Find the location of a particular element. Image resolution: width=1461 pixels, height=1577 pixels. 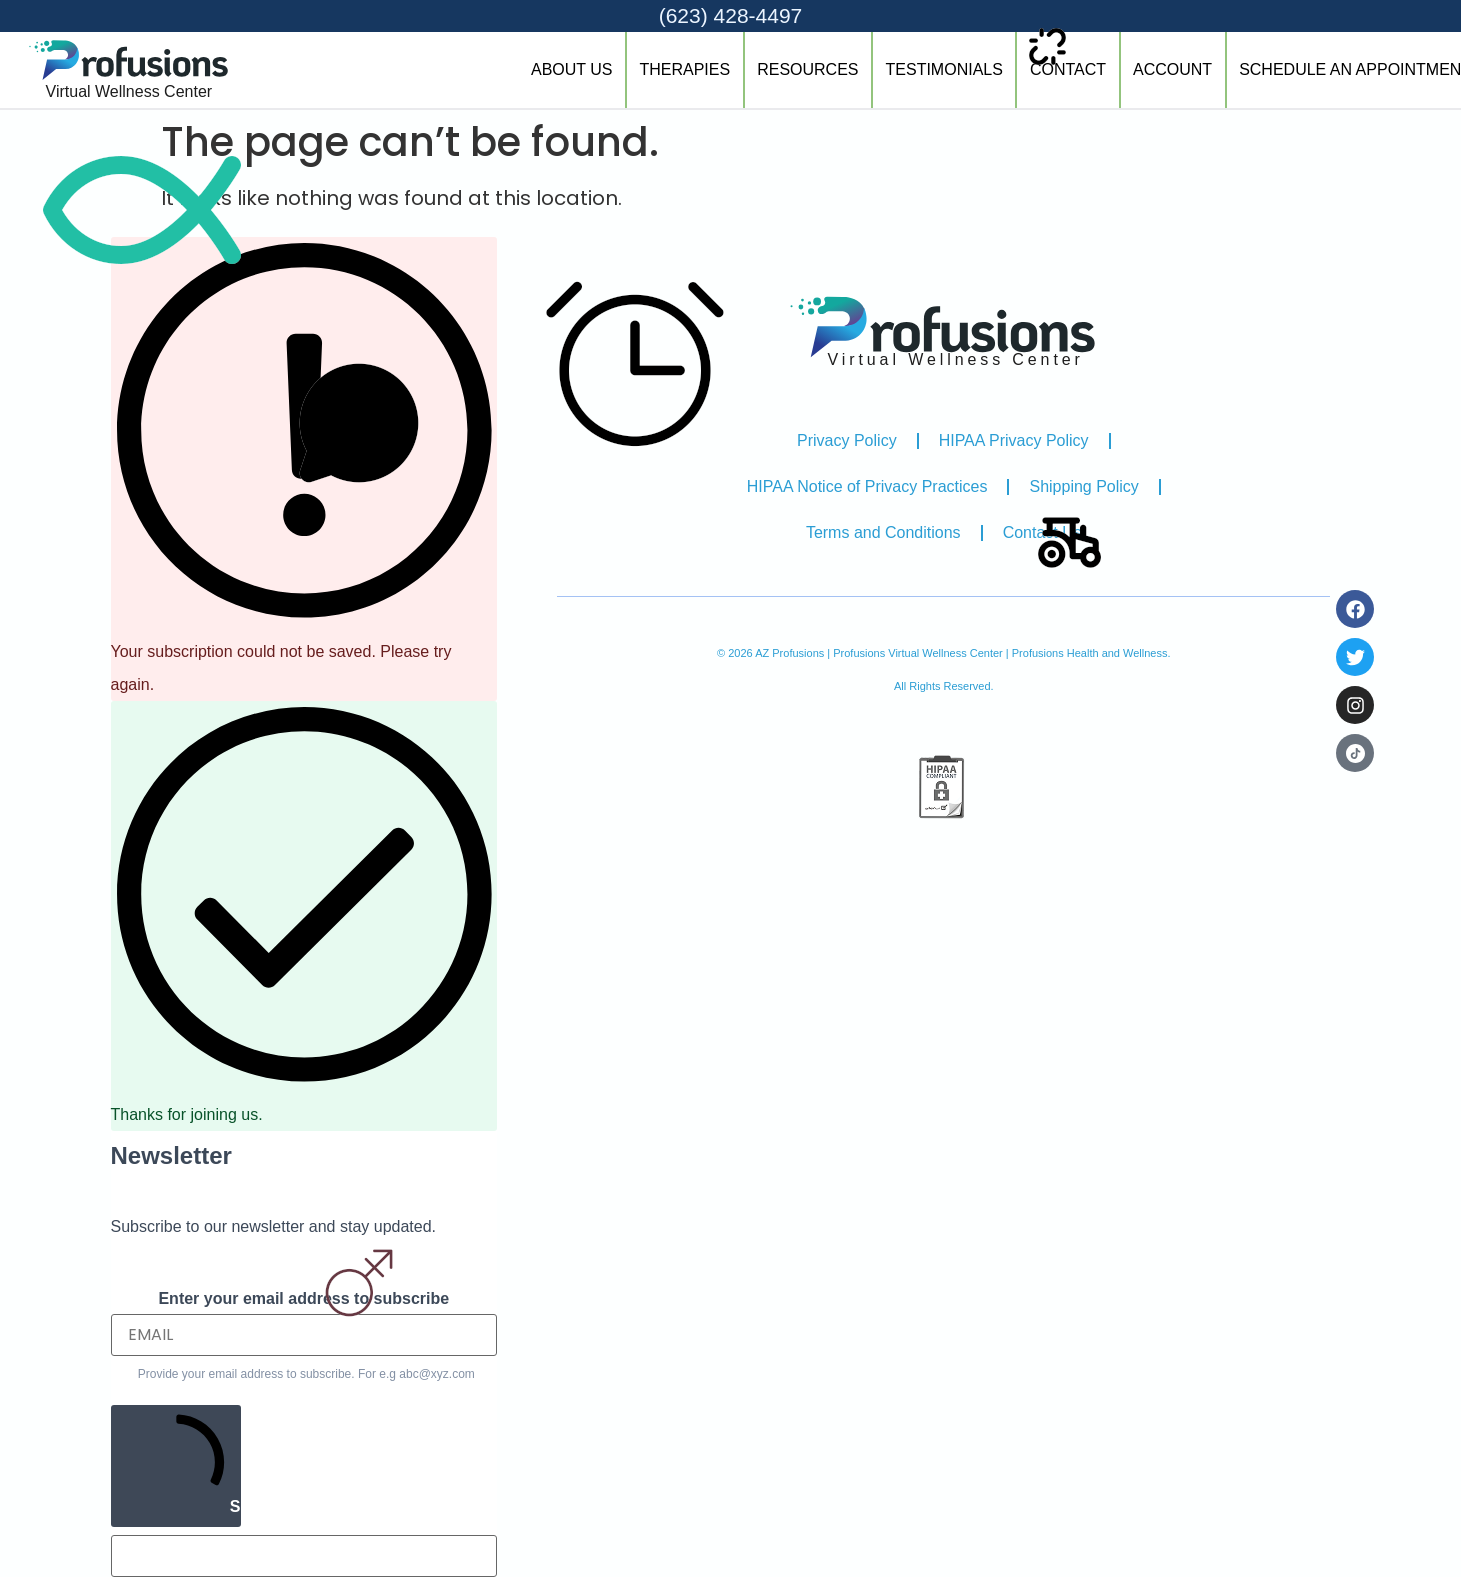

set or manage alarms is located at coordinates (635, 364).